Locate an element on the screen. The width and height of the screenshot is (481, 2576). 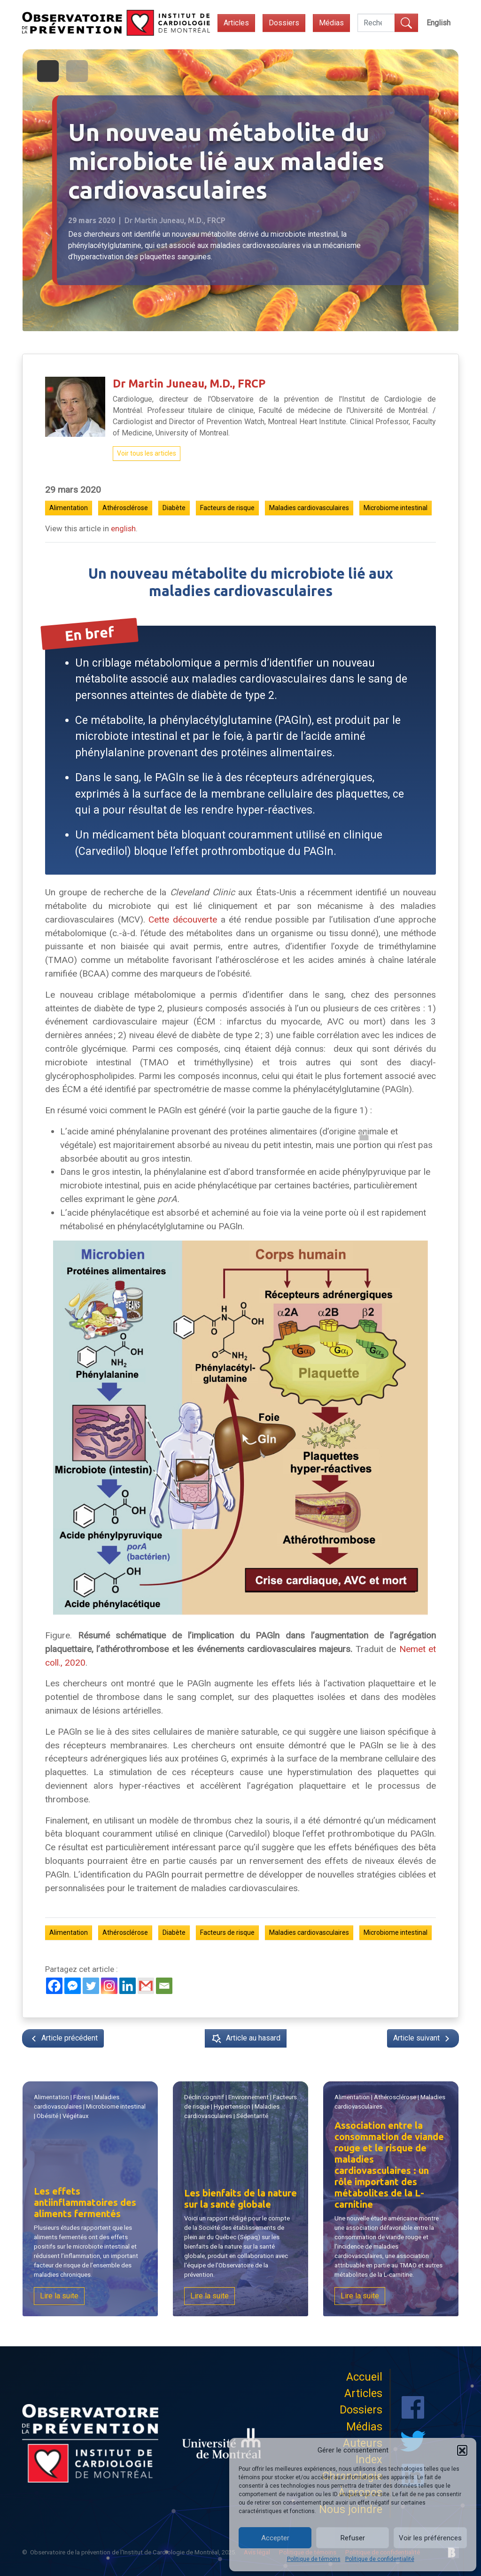
view task list or to-do items is located at coordinates (62, 75).